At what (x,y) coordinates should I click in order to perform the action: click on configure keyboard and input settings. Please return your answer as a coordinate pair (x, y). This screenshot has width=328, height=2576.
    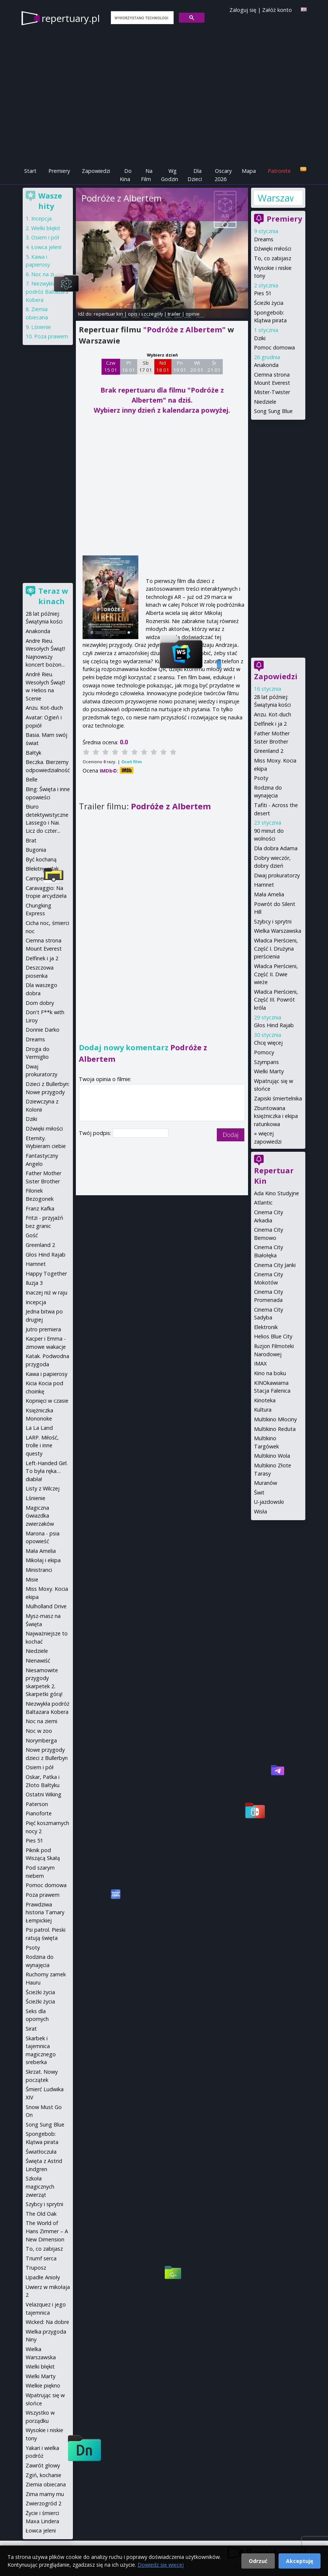
    Looking at the image, I should click on (116, 1894).